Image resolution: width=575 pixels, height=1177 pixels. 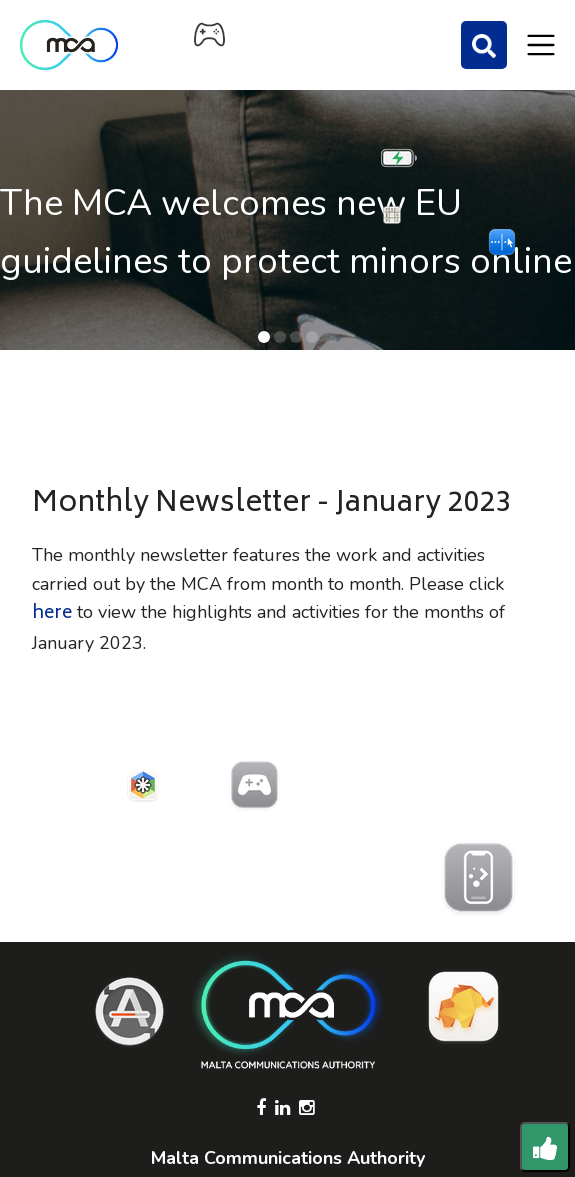 I want to click on access gaming preferences and settings, so click(x=254, y=785).